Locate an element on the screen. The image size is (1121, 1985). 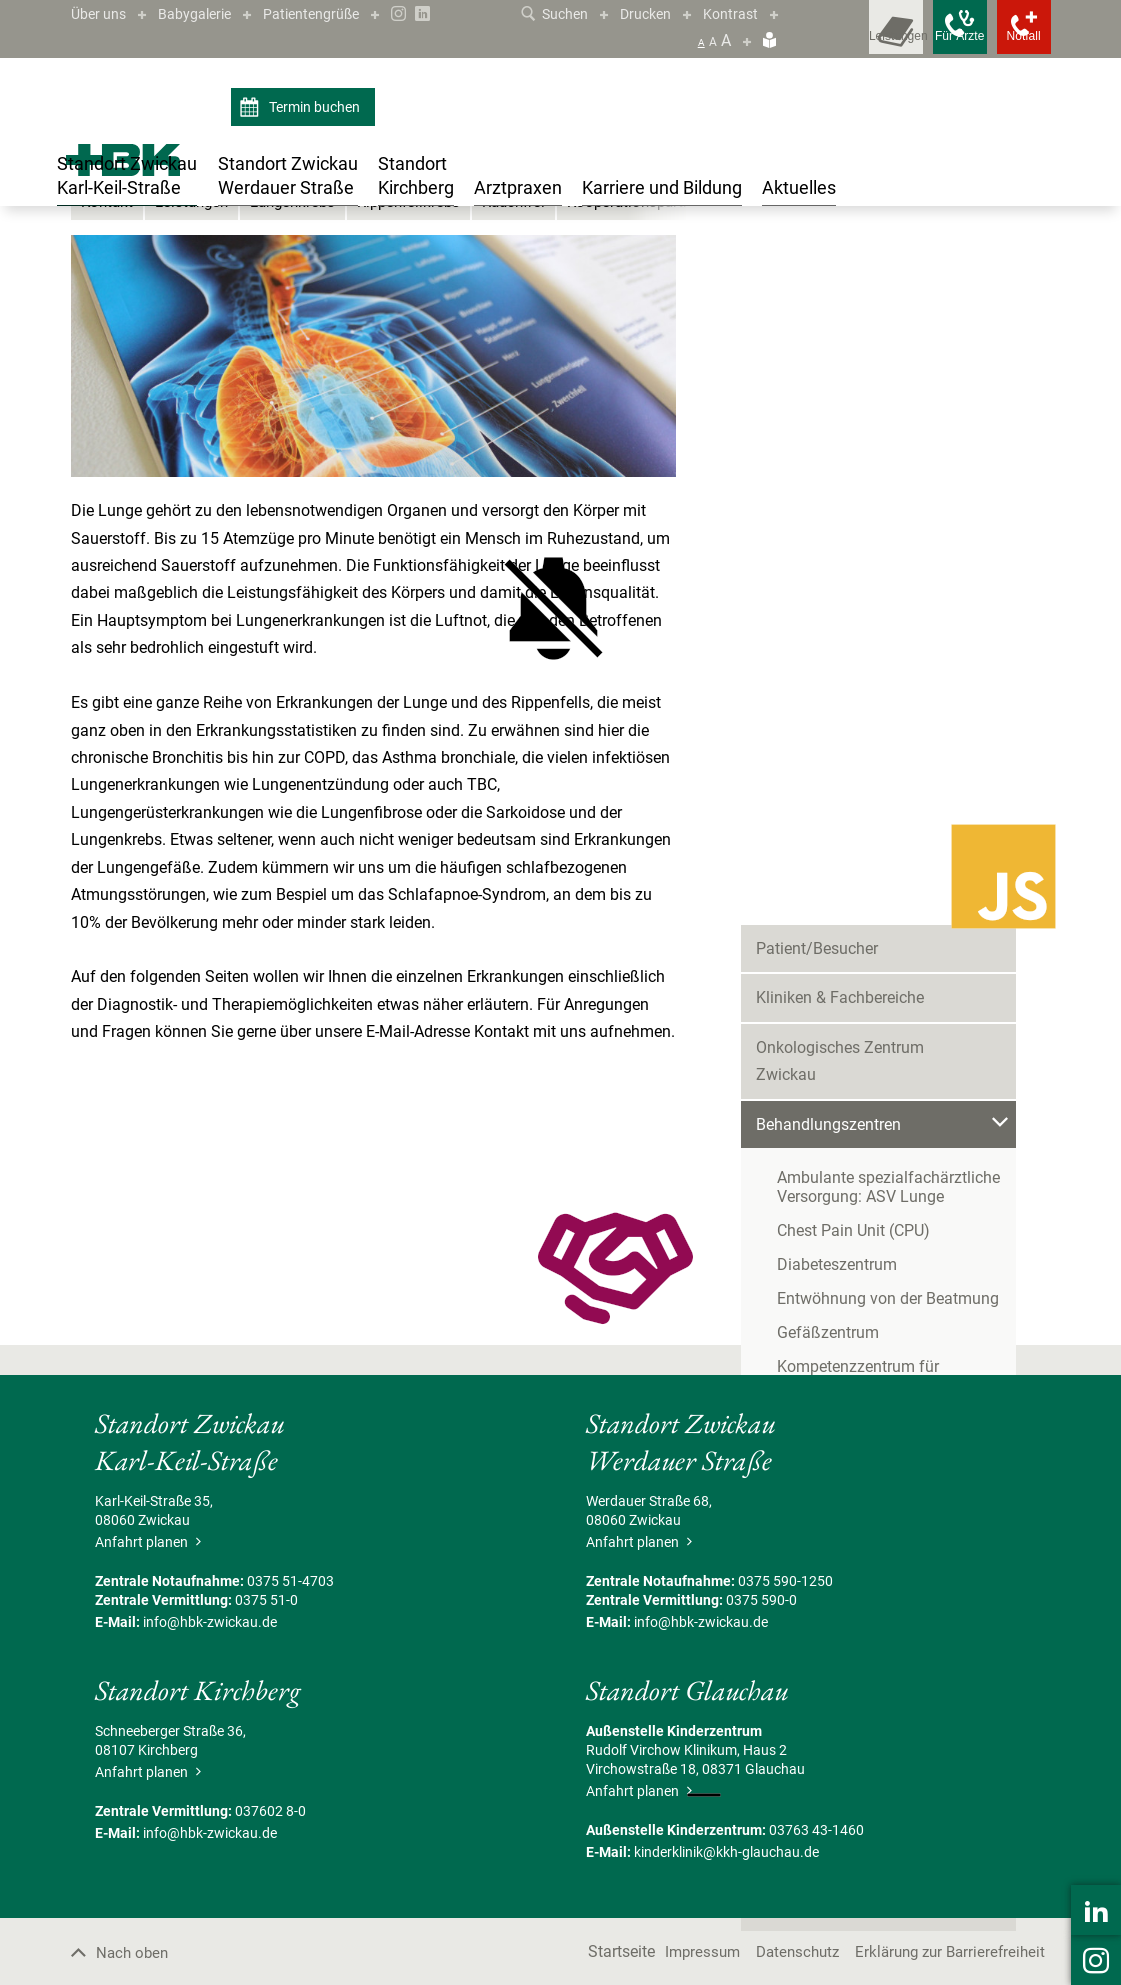
indicates javascript programming language is located at coordinates (1003, 876).